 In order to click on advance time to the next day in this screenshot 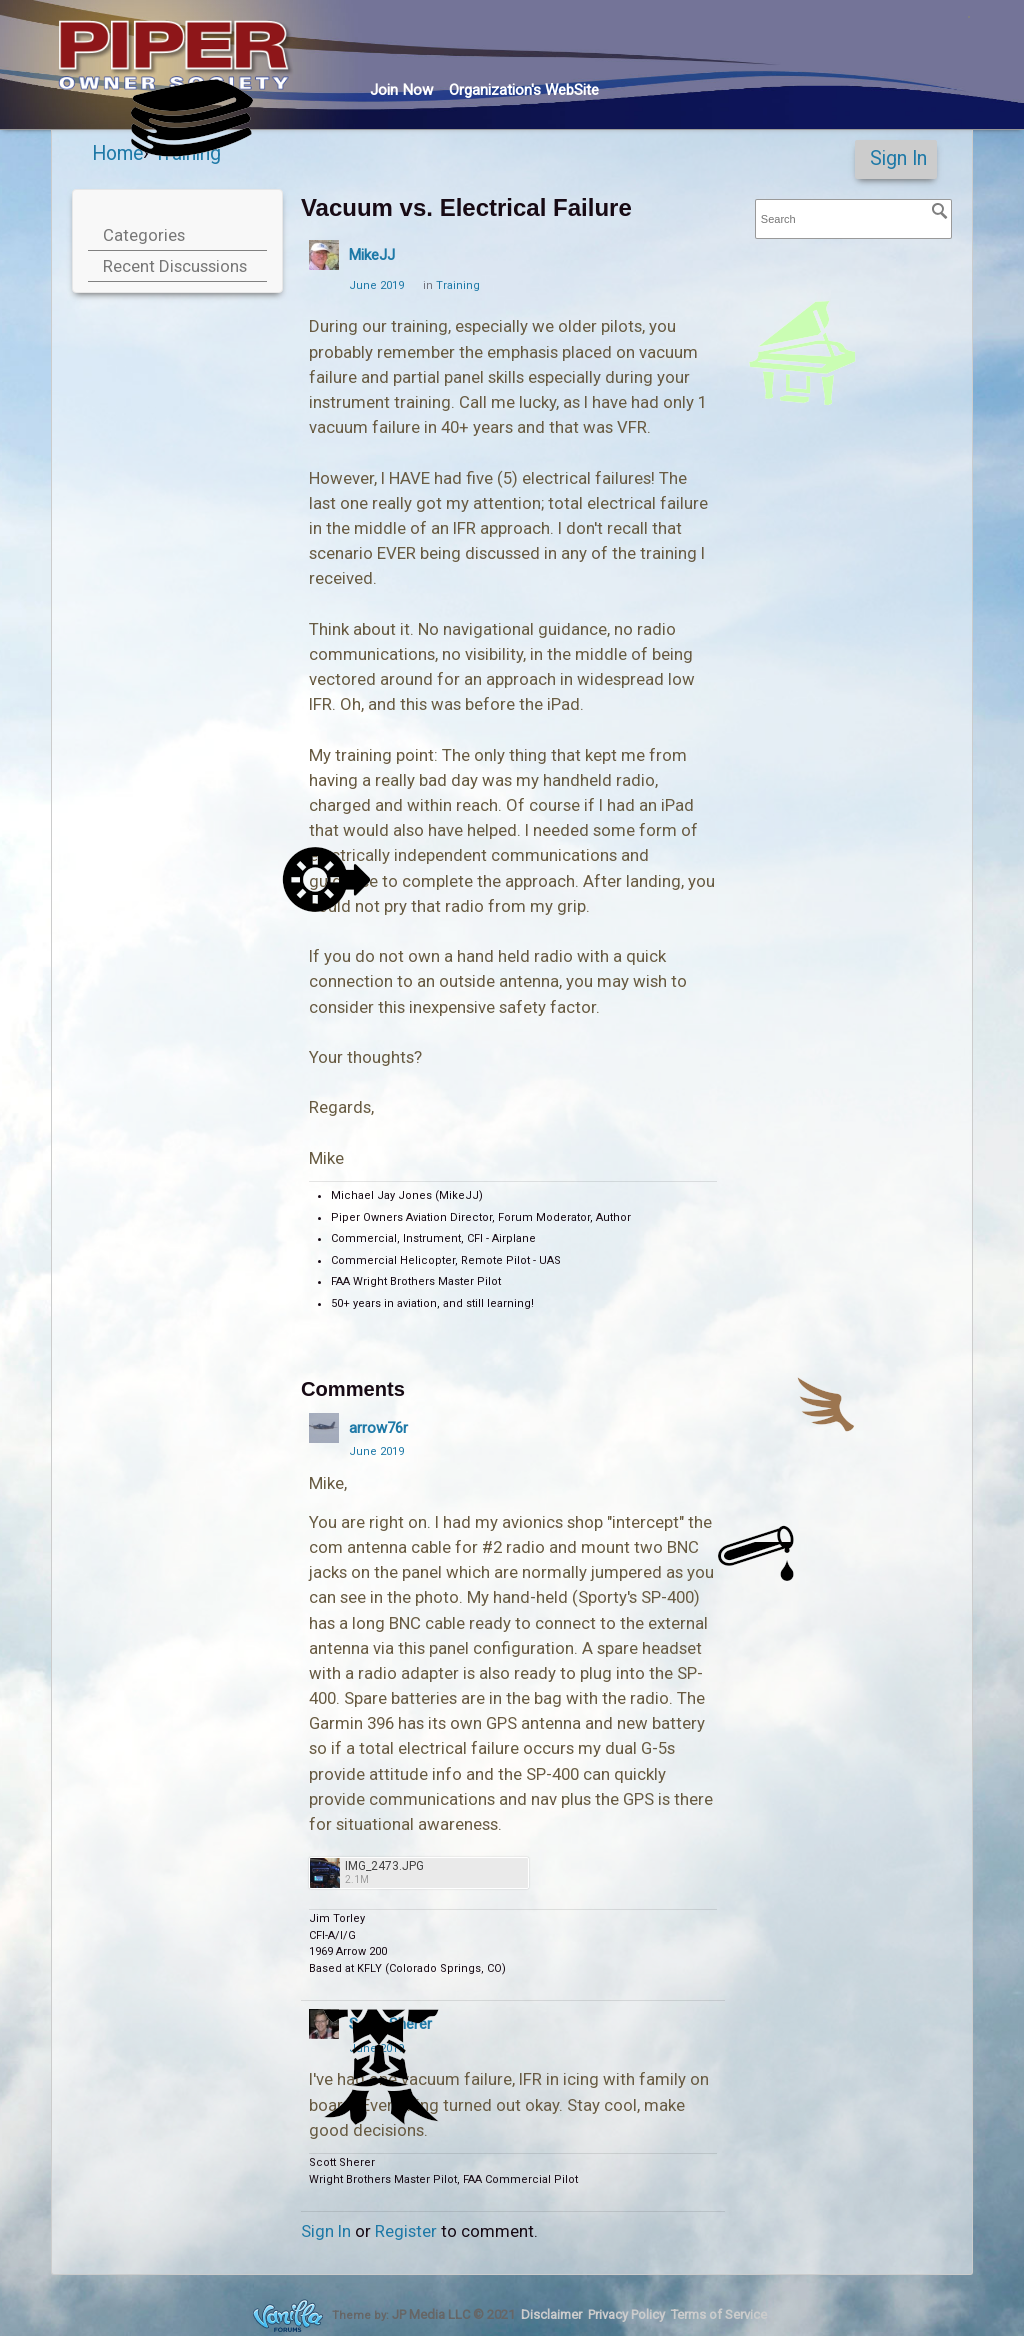, I will do `click(326, 879)`.